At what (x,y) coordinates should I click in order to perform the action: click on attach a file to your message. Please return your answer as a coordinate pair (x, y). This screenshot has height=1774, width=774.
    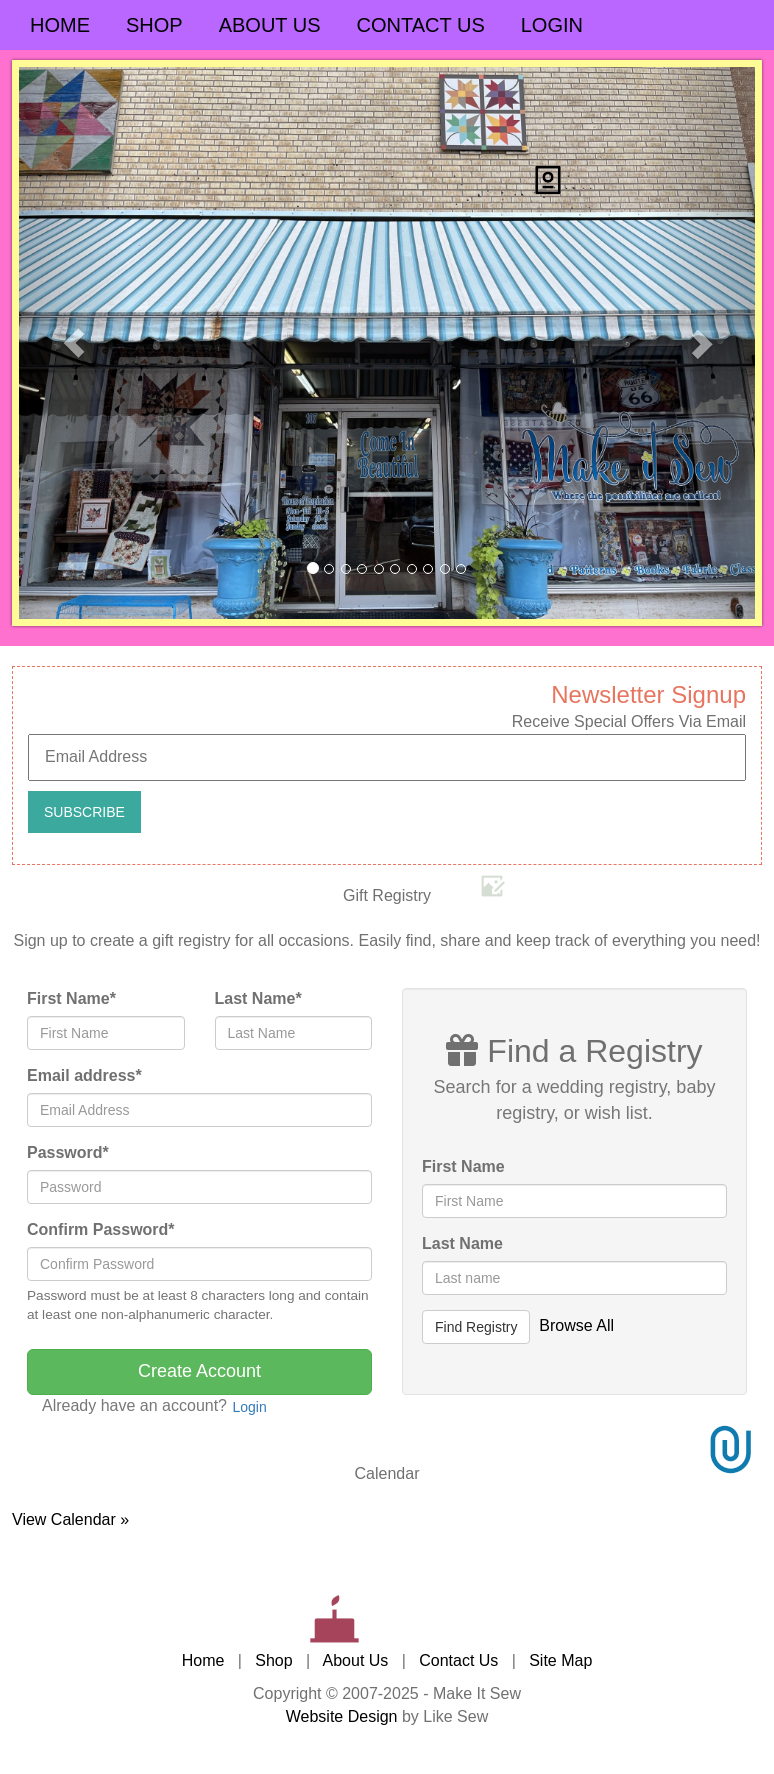
    Looking at the image, I should click on (729, 1449).